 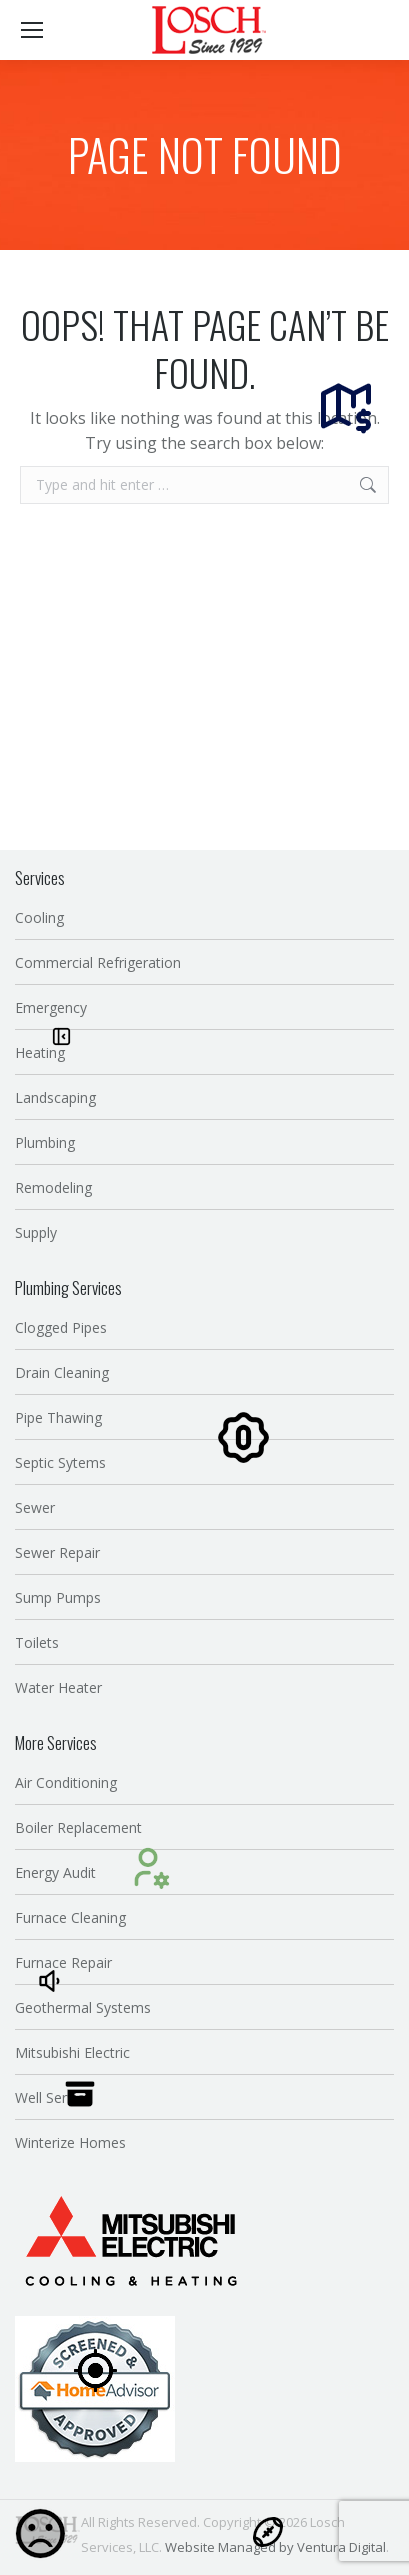 I want to click on rate your experience as negative, so click(x=40, y=2533).